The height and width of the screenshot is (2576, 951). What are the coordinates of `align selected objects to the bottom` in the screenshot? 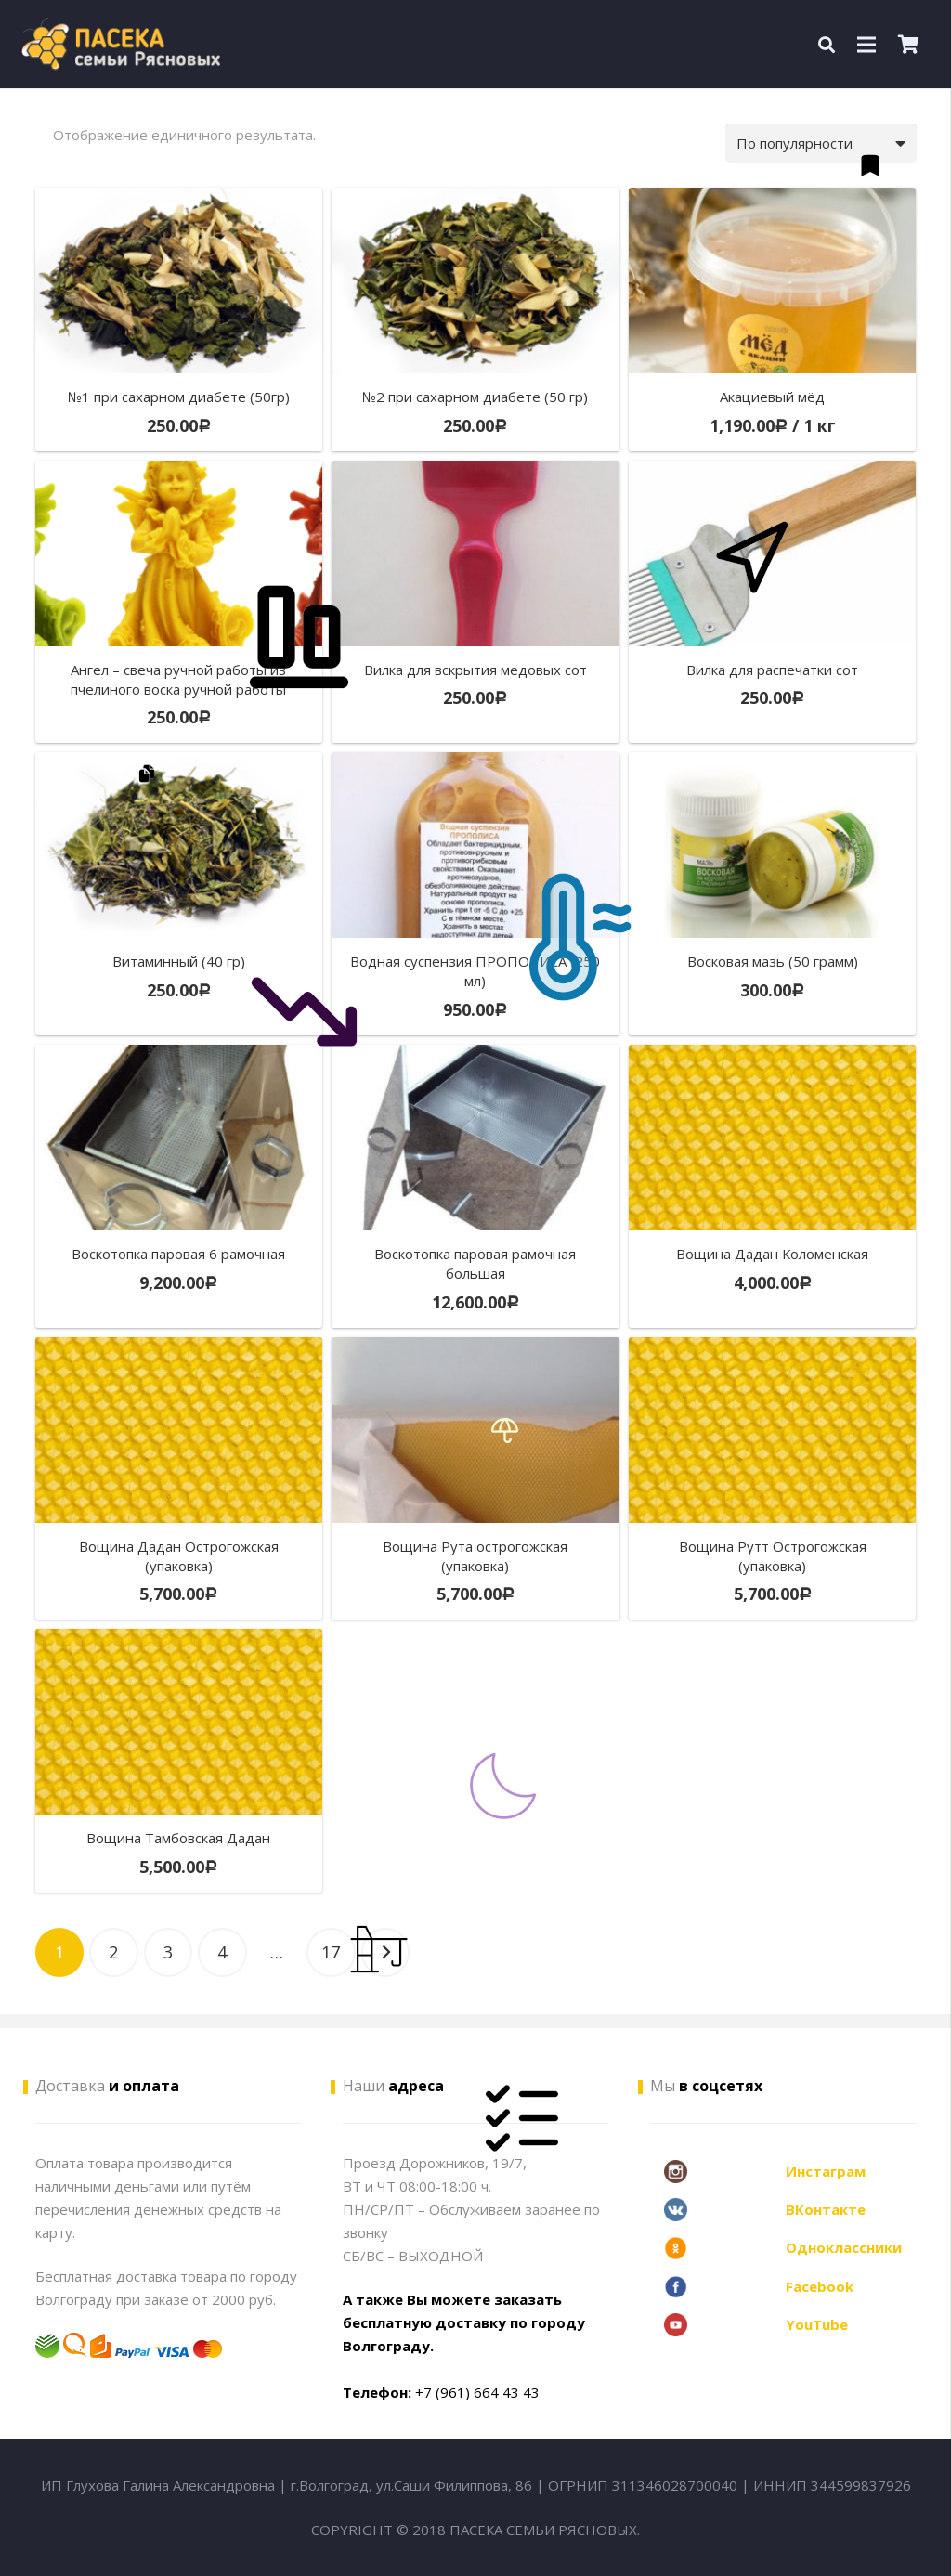 It's located at (299, 639).